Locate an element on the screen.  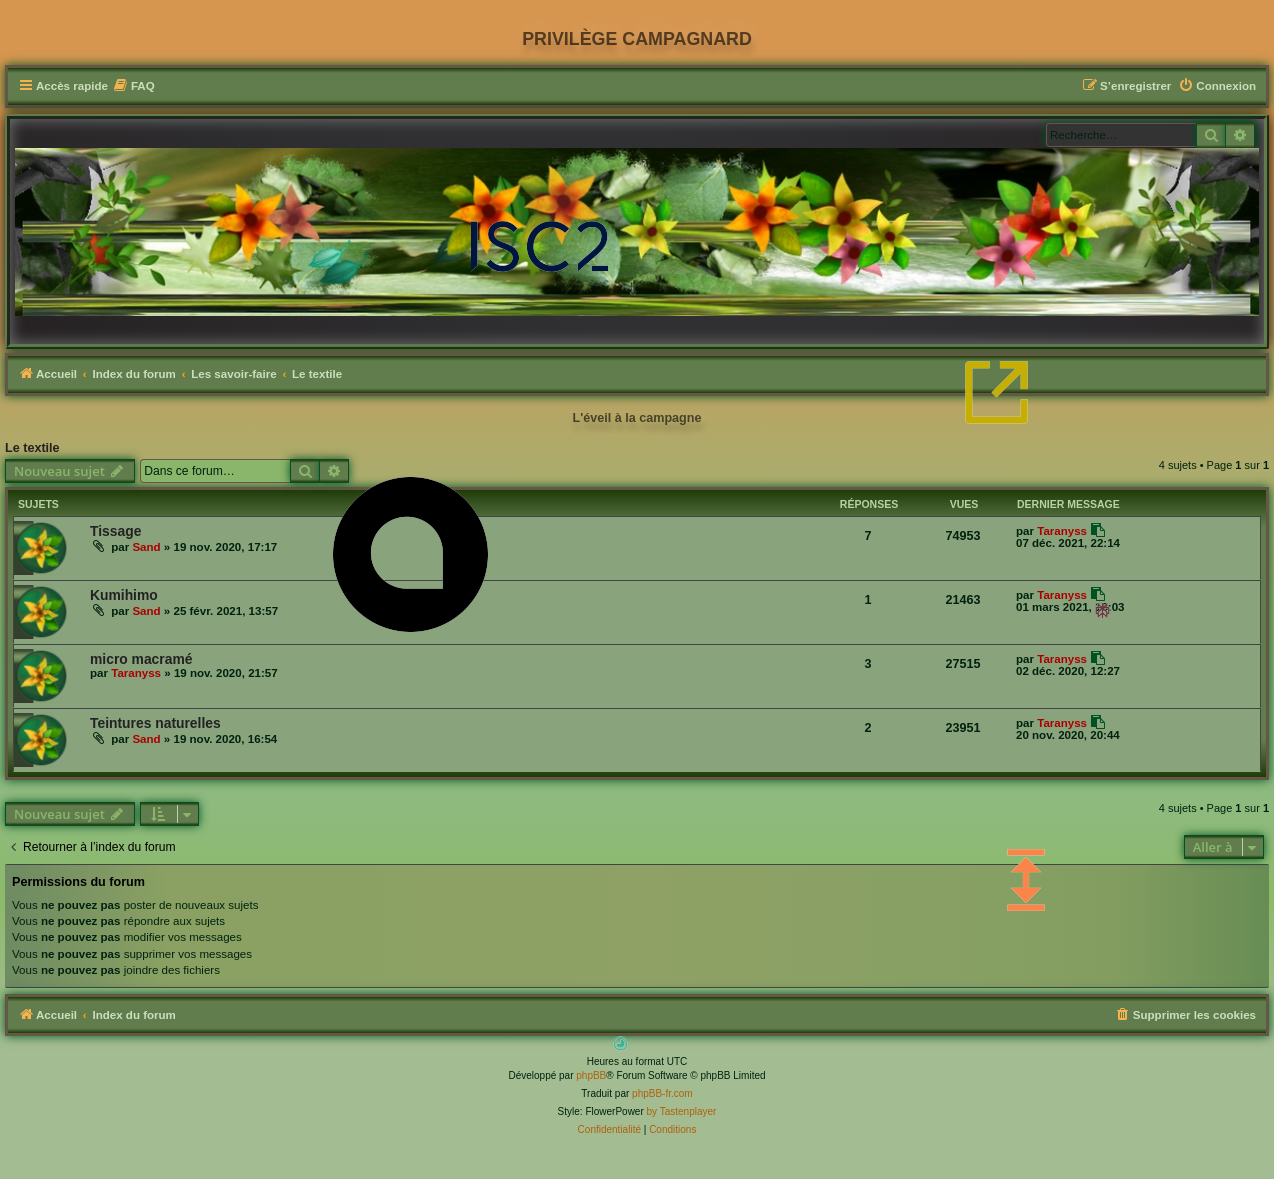
ISC² official logo is located at coordinates (539, 246).